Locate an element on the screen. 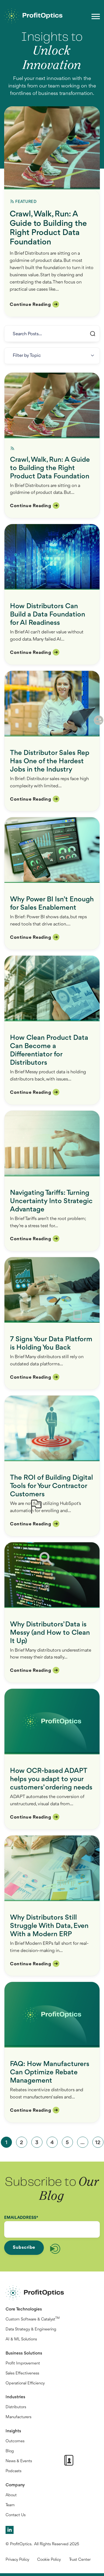  indicates an iPad or Apple tablet device is located at coordinates (78, 1315).